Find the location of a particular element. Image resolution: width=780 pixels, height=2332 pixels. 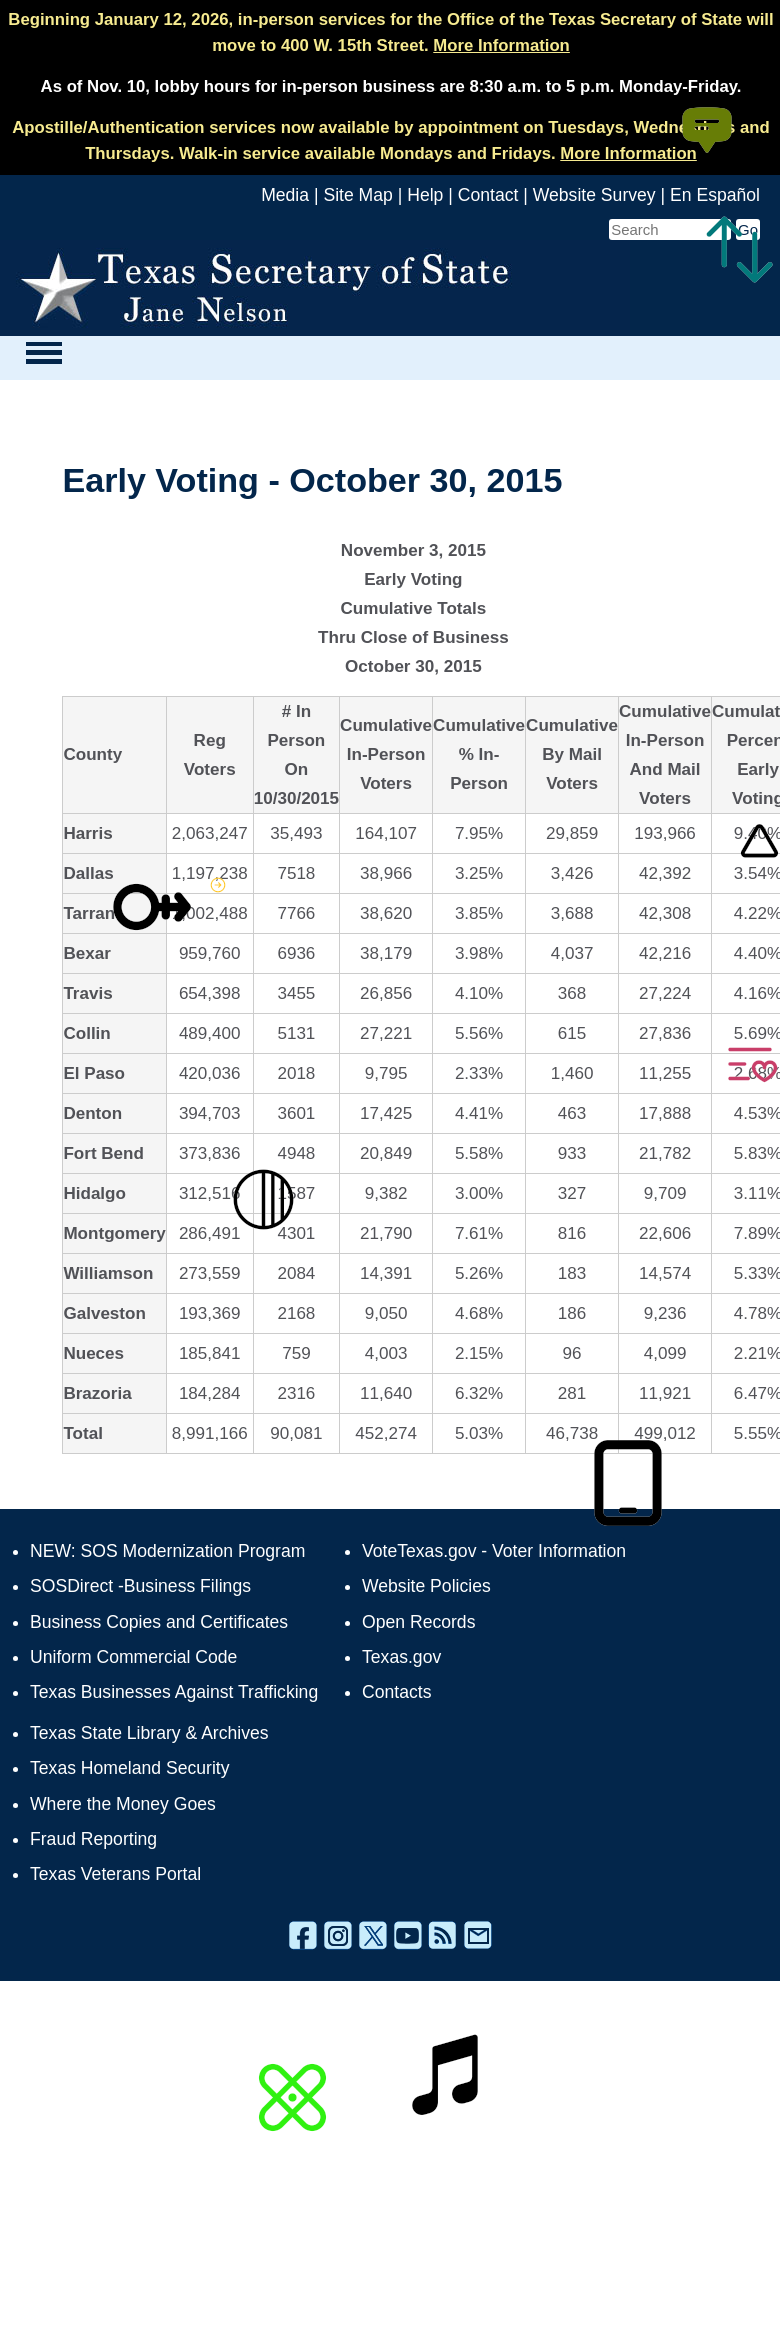

switch to tablet view or layout is located at coordinates (628, 1483).